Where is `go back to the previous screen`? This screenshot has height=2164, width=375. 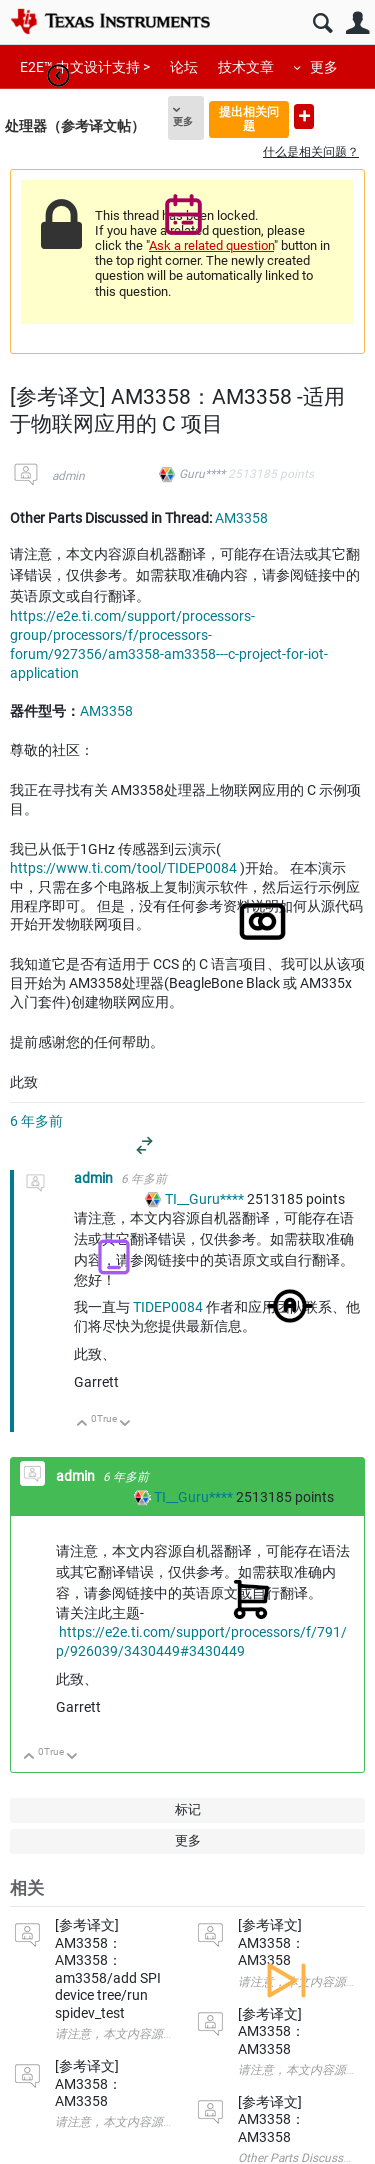
go back to the previous screen is located at coordinates (58, 75).